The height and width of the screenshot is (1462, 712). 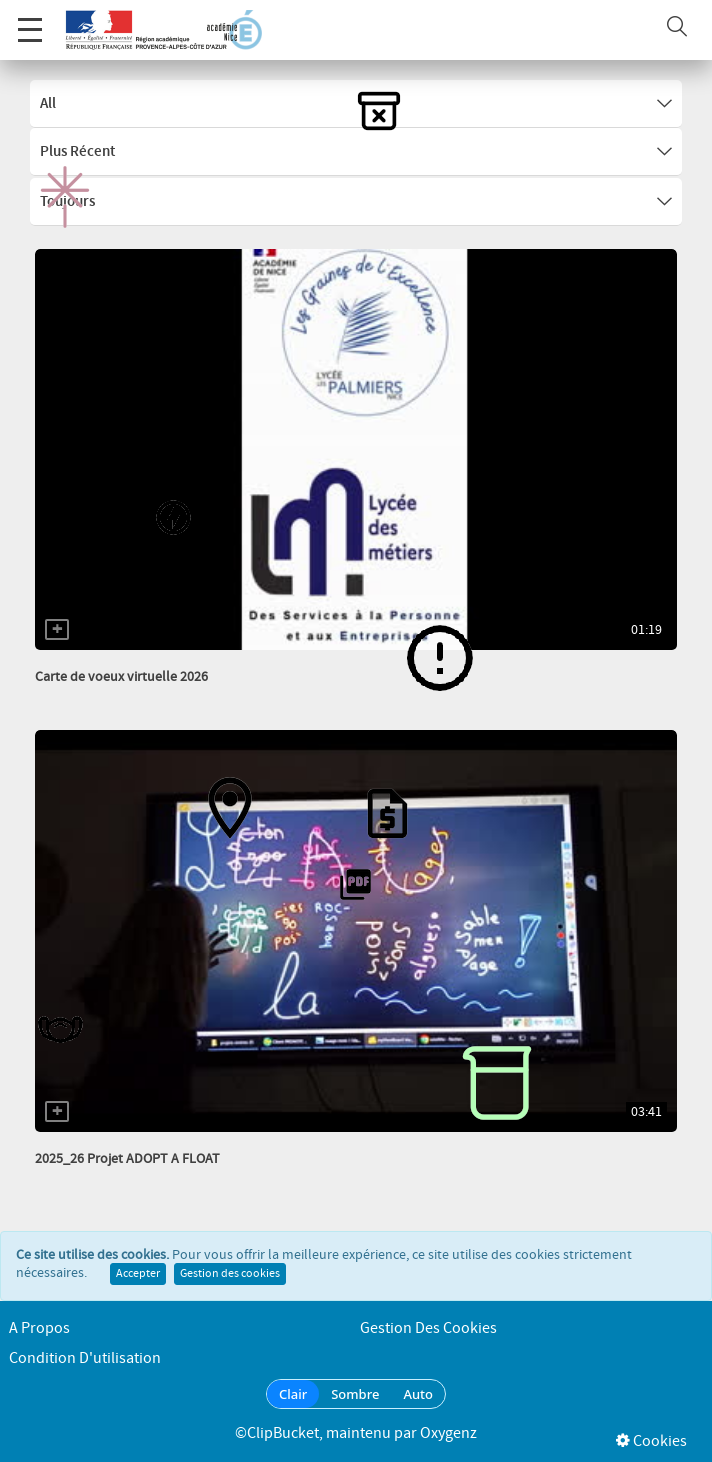 I want to click on indicates face mask required, so click(x=60, y=1029).